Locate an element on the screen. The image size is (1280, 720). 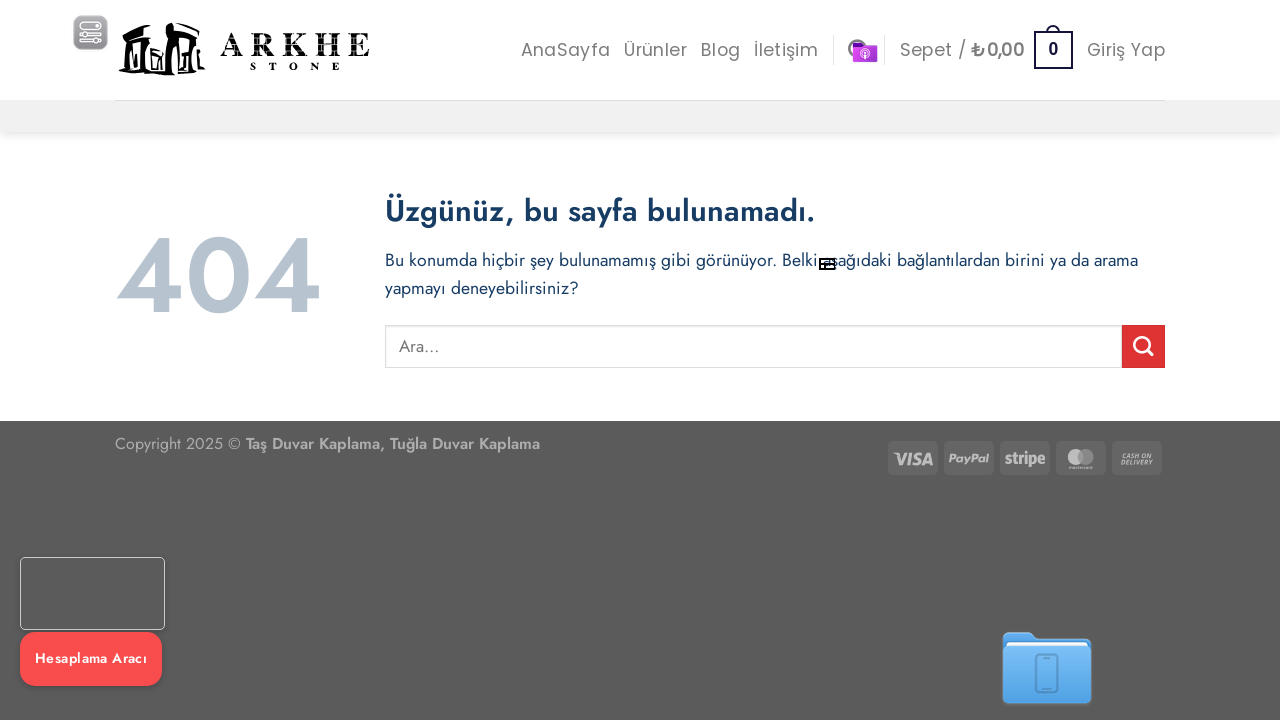
open folder containing iPhone backups or synced content is located at coordinates (1047, 668).